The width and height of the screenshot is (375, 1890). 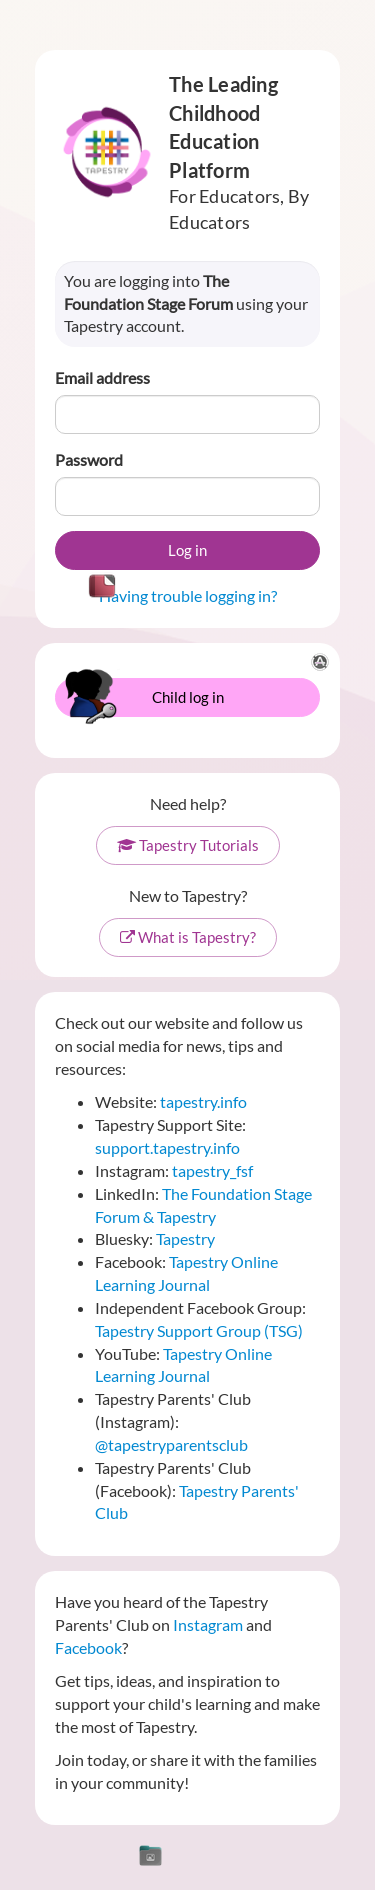 What do you see at coordinates (150, 1855) in the screenshot?
I see `open your pictures folder` at bounding box center [150, 1855].